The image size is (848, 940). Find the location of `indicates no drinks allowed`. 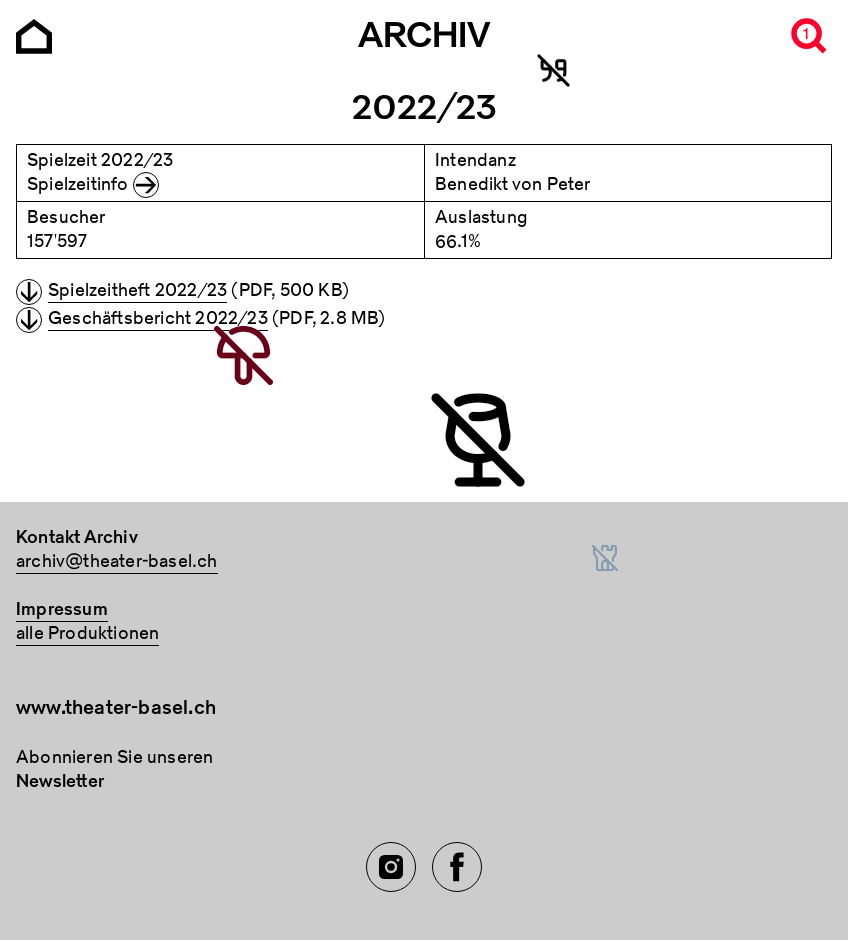

indicates no drinks allowed is located at coordinates (478, 440).